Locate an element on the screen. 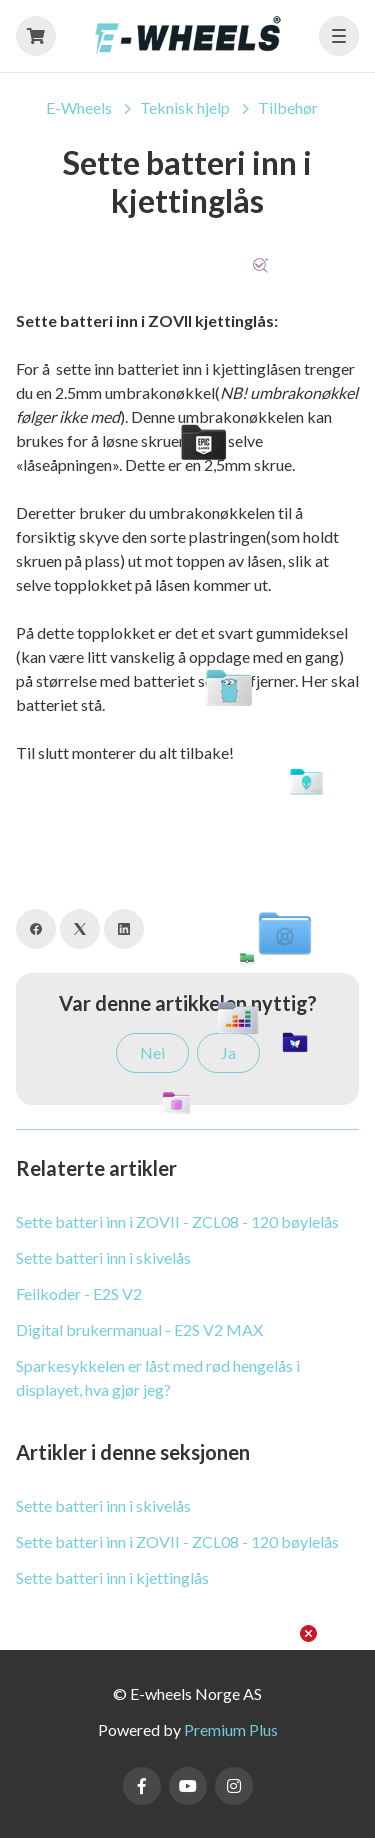 The image size is (375, 1838). open wondershare ubackit backup folder is located at coordinates (295, 1043).